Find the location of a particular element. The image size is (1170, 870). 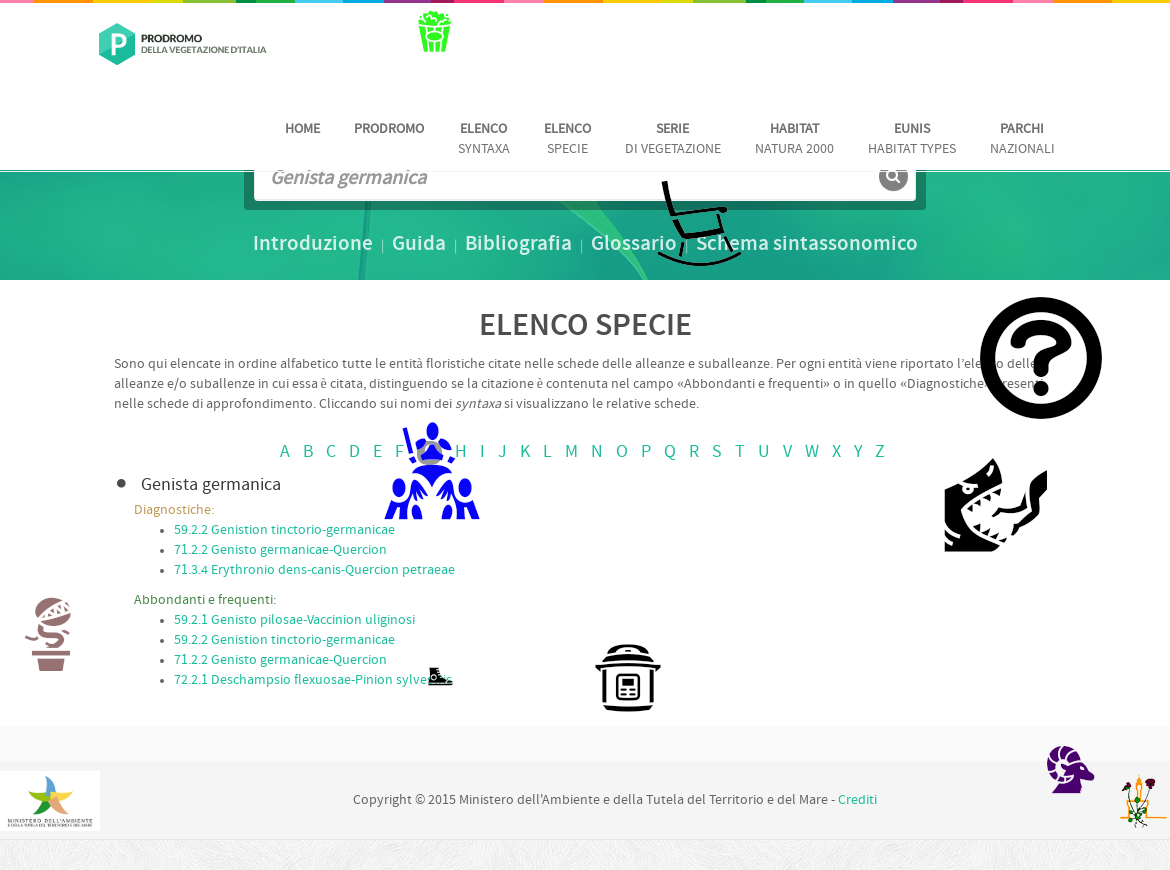

access help or support documentation is located at coordinates (1041, 358).